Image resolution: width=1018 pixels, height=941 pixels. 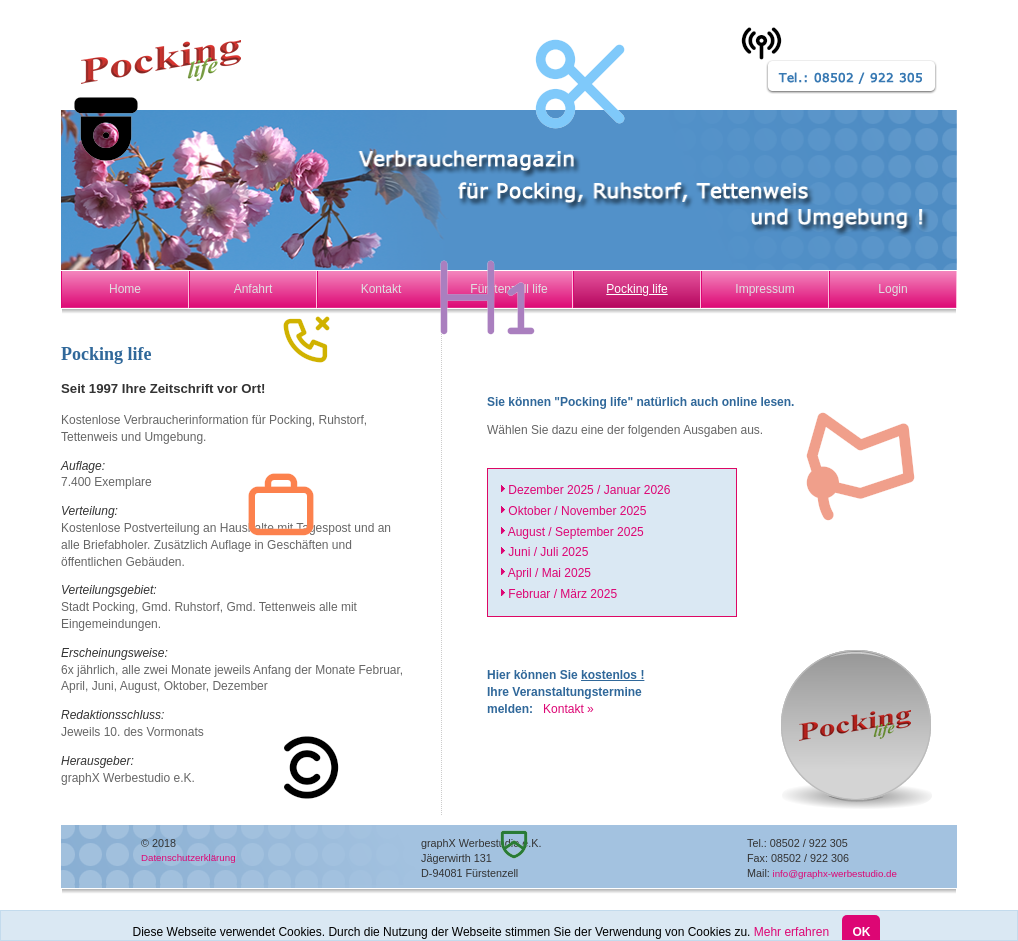 What do you see at coordinates (310, 767) in the screenshot?
I see `comedy central brand logo` at bounding box center [310, 767].